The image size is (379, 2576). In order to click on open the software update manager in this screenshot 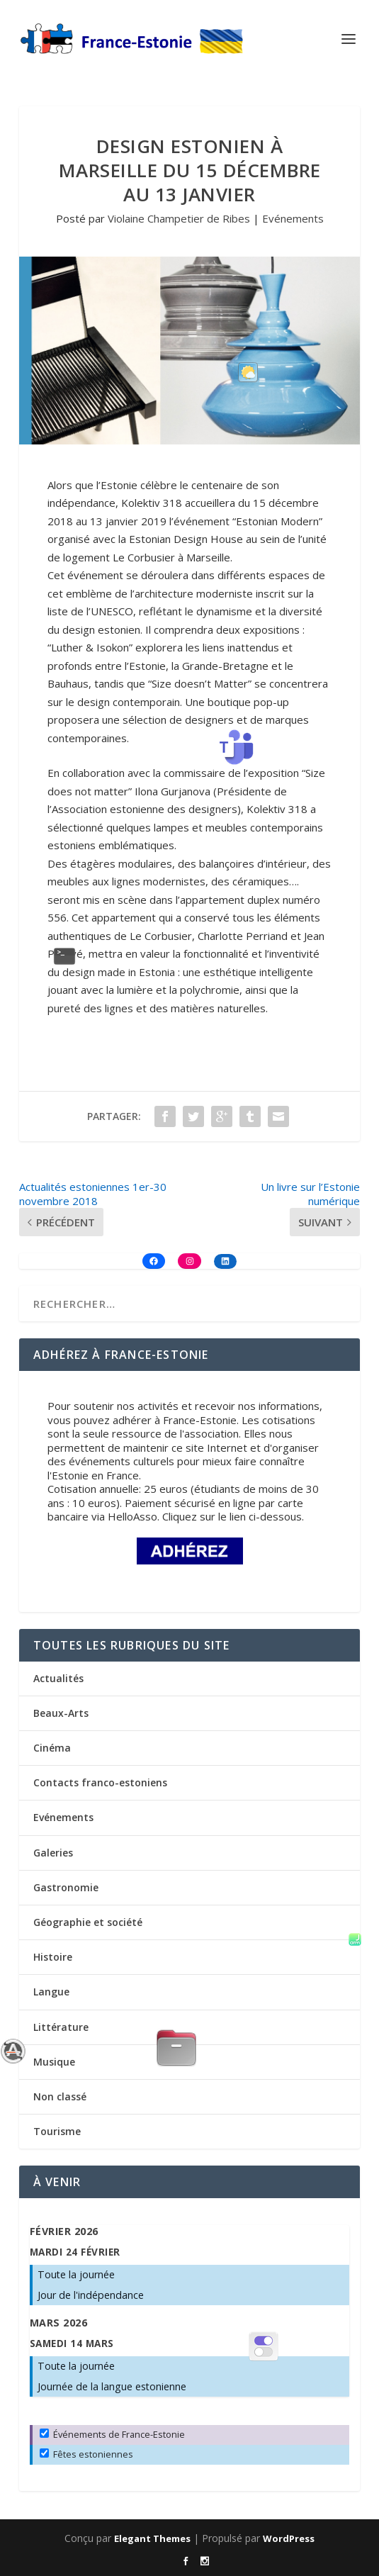, I will do `click(13, 2051)`.